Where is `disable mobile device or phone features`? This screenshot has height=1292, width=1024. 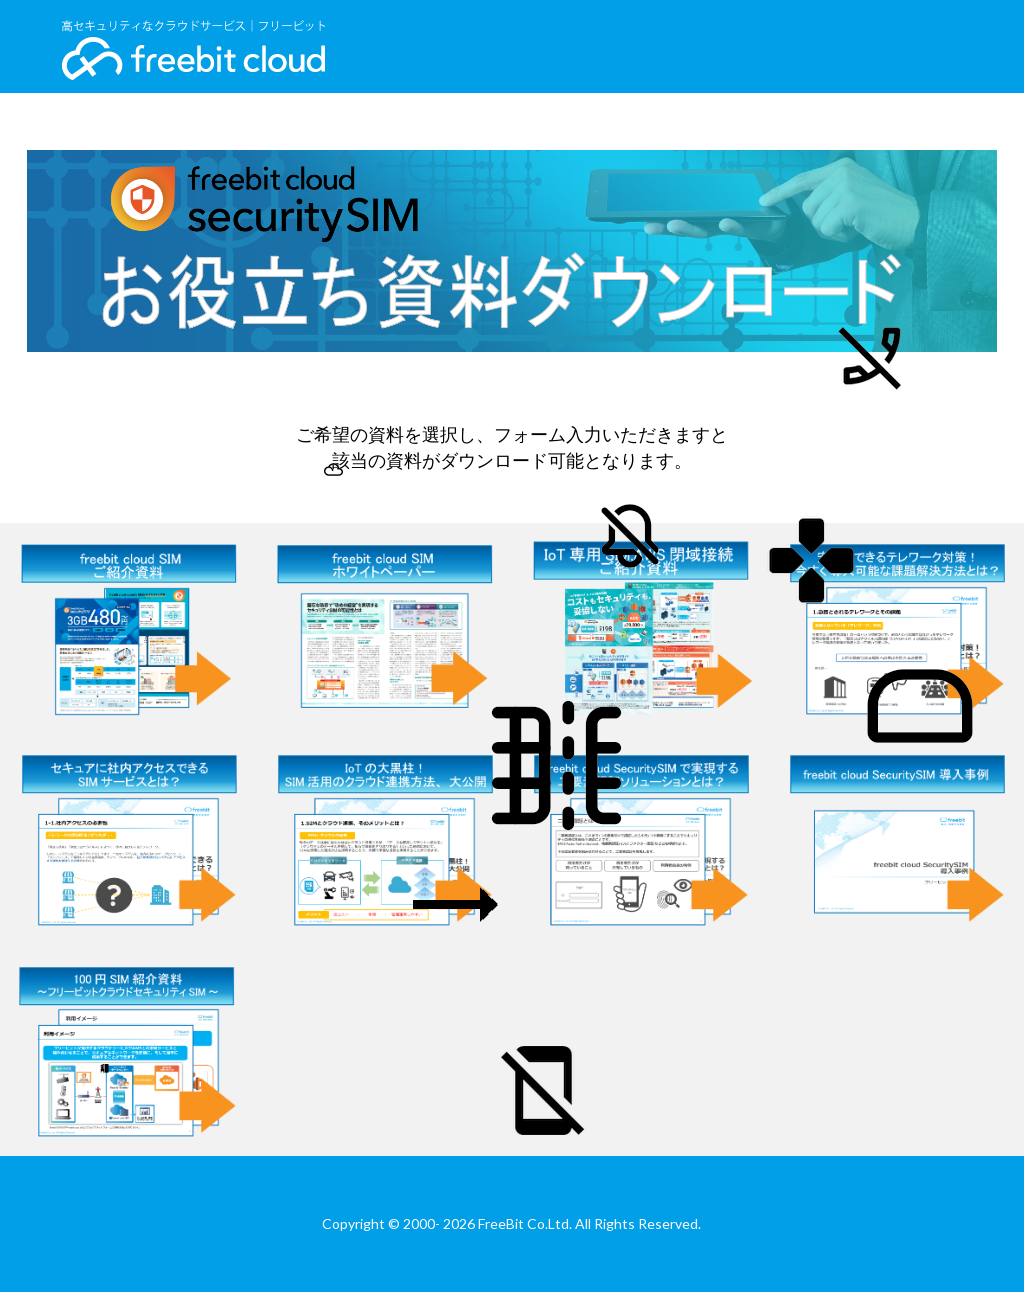
disable mobile device or phone features is located at coordinates (543, 1090).